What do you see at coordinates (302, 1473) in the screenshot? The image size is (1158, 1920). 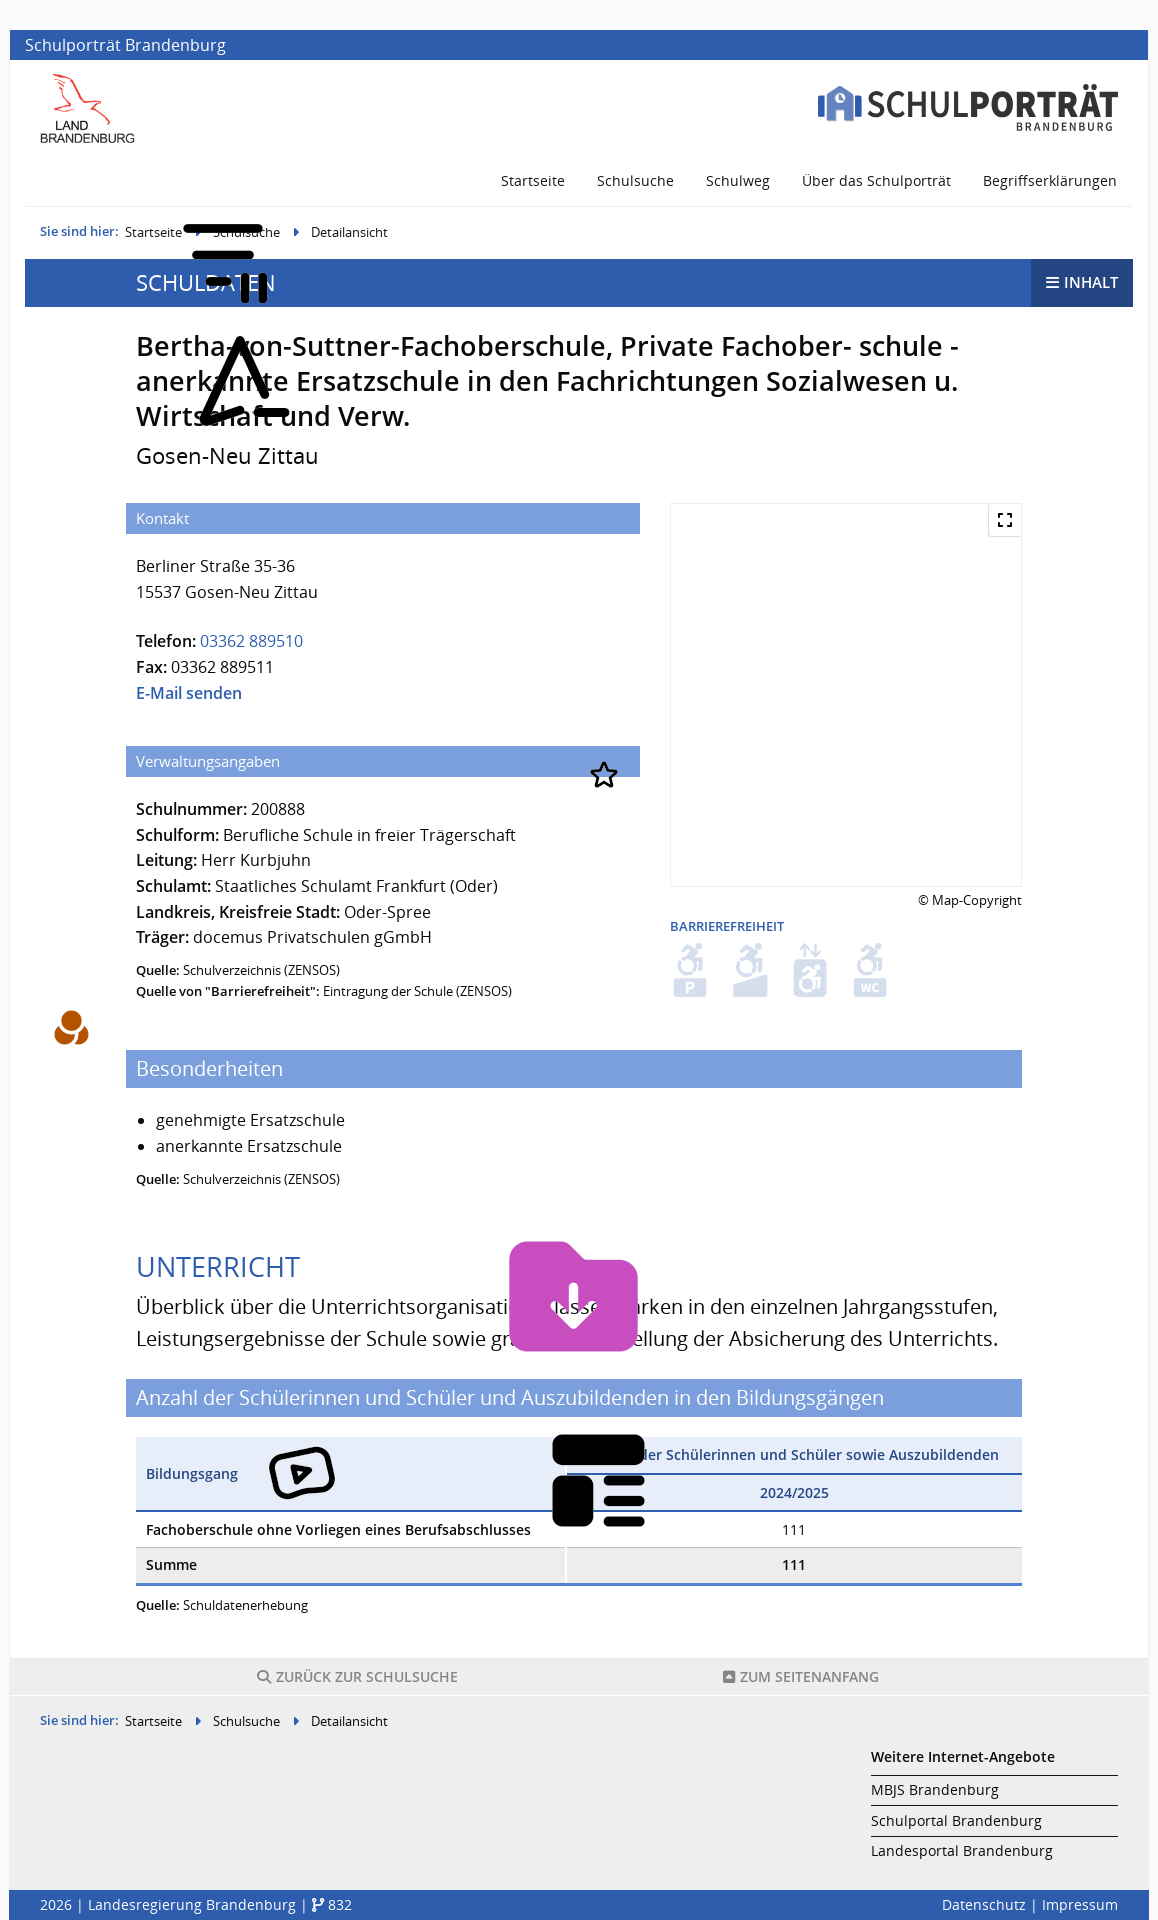 I see `open YouTube Kids app` at bounding box center [302, 1473].